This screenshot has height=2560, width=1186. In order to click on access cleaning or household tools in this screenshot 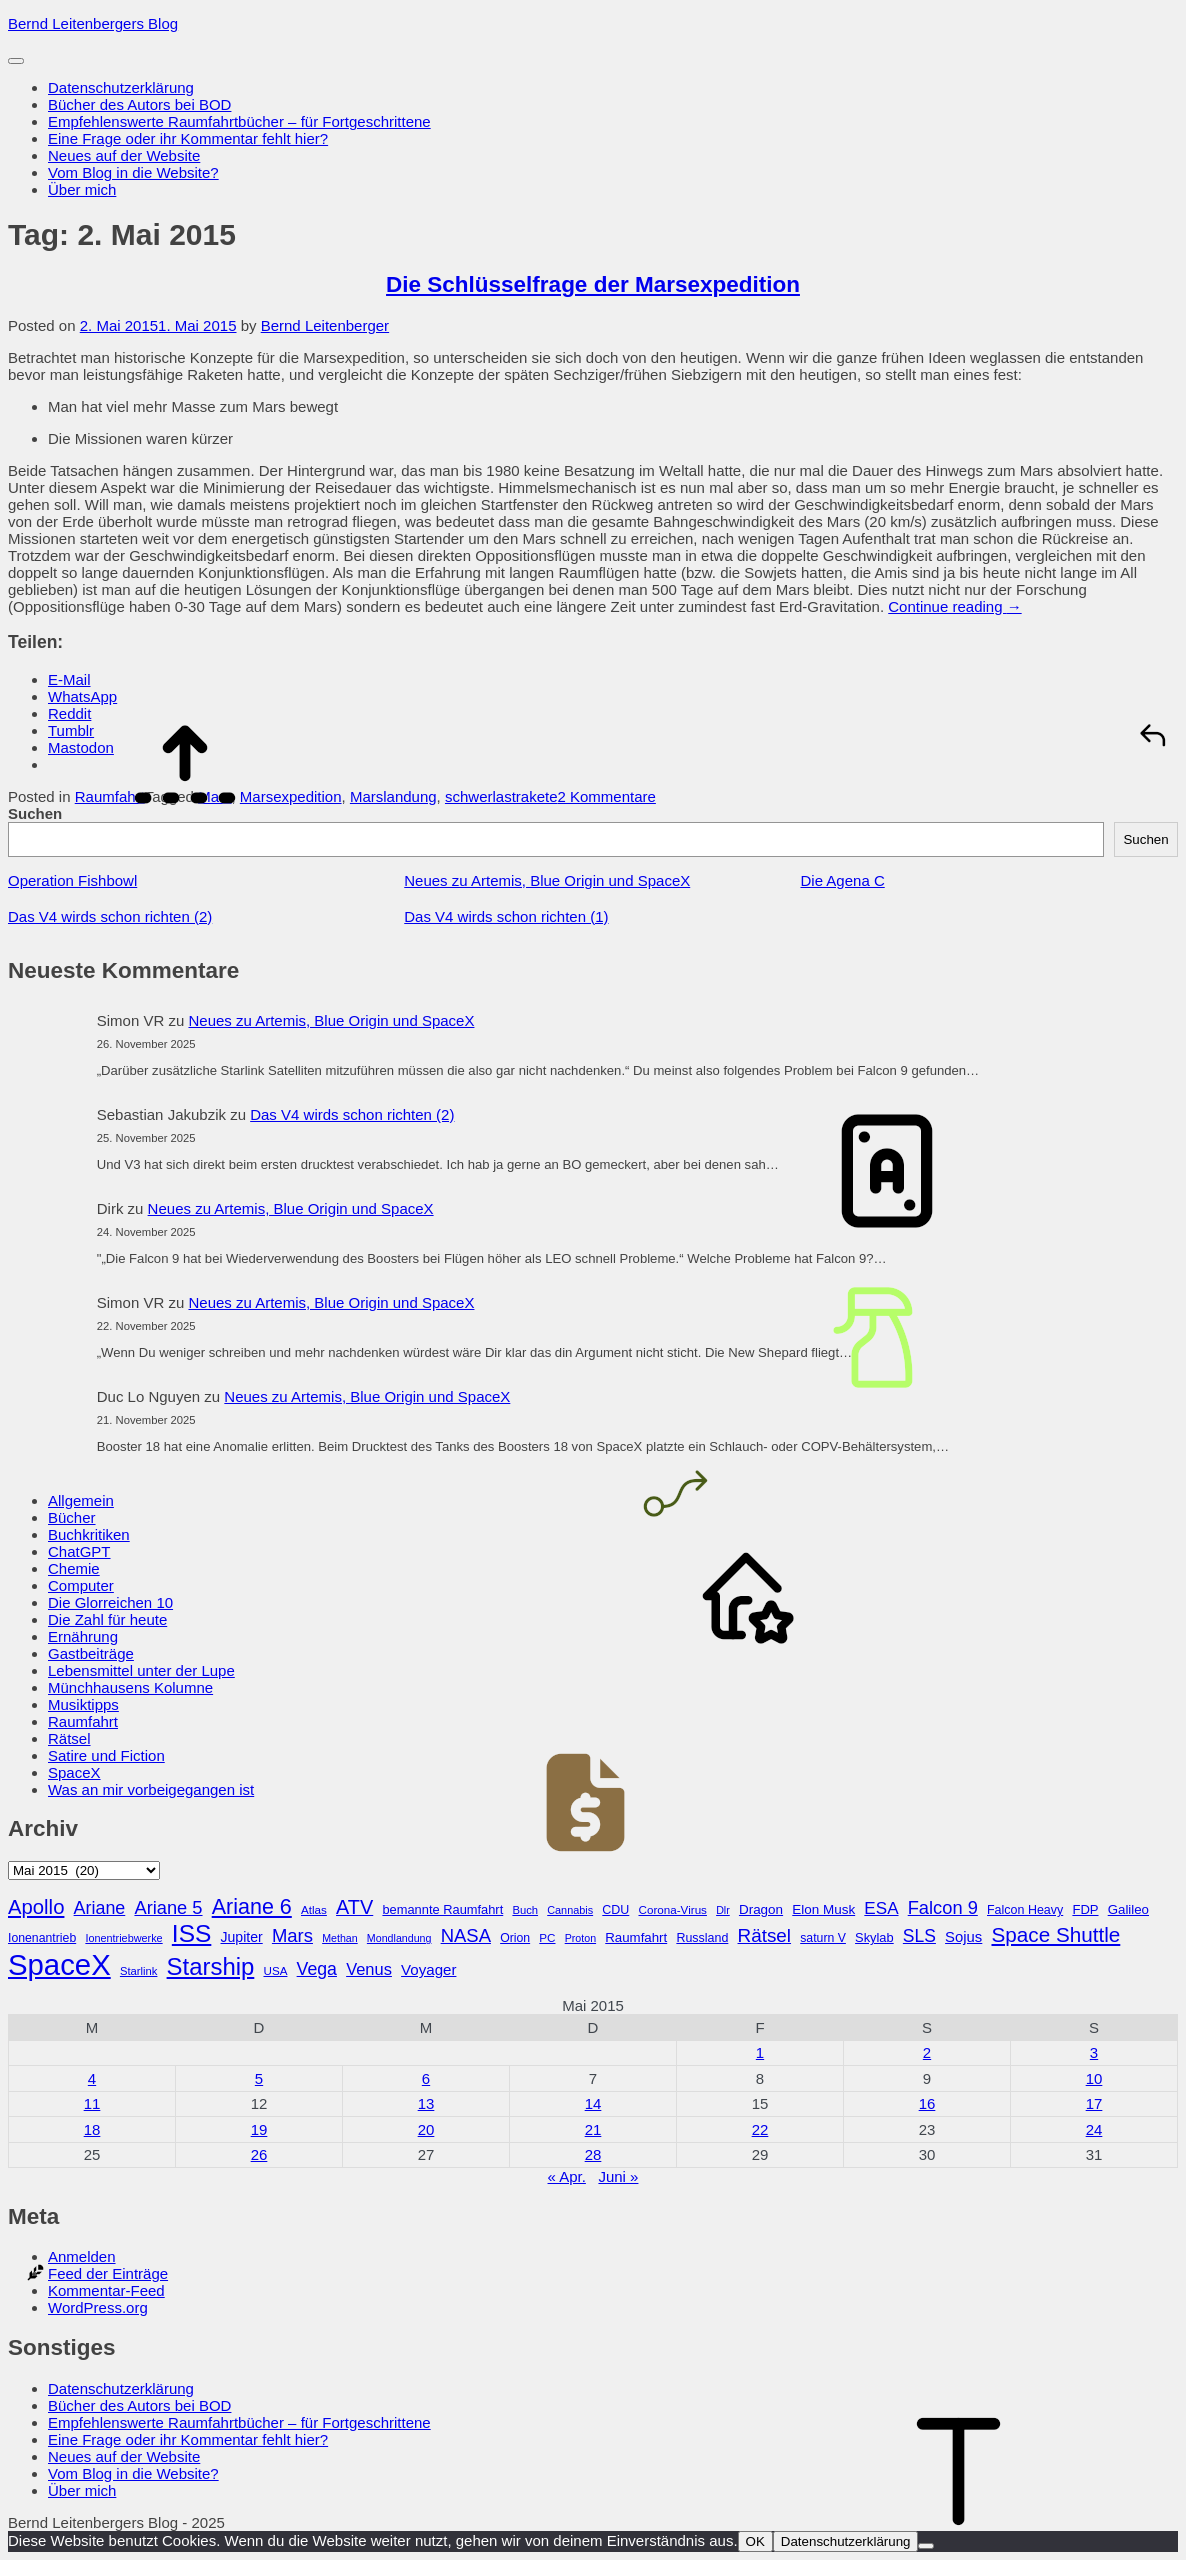, I will do `click(876, 1337)`.